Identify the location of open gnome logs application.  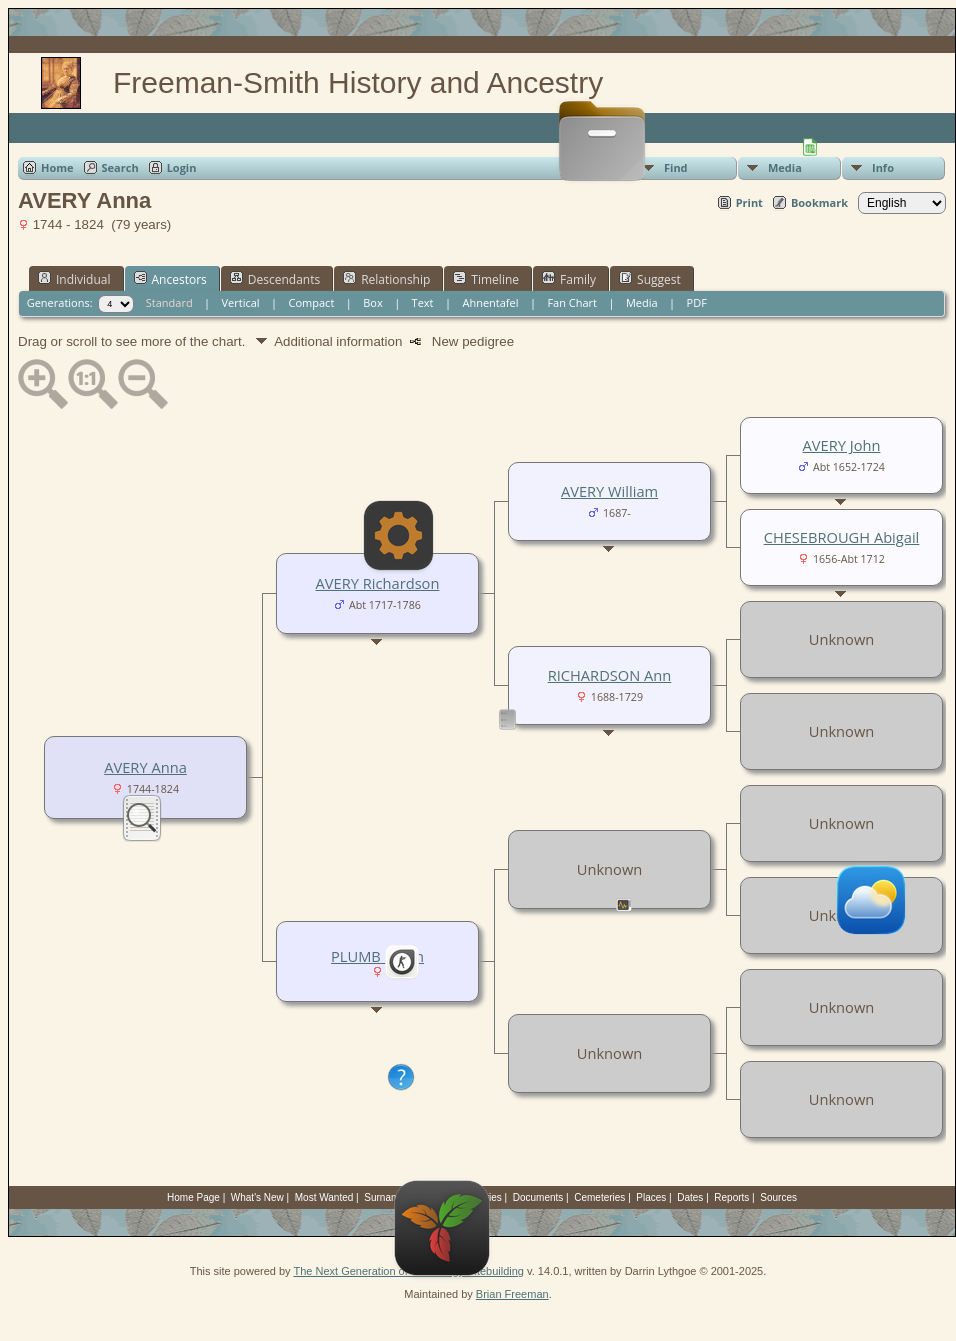
(142, 818).